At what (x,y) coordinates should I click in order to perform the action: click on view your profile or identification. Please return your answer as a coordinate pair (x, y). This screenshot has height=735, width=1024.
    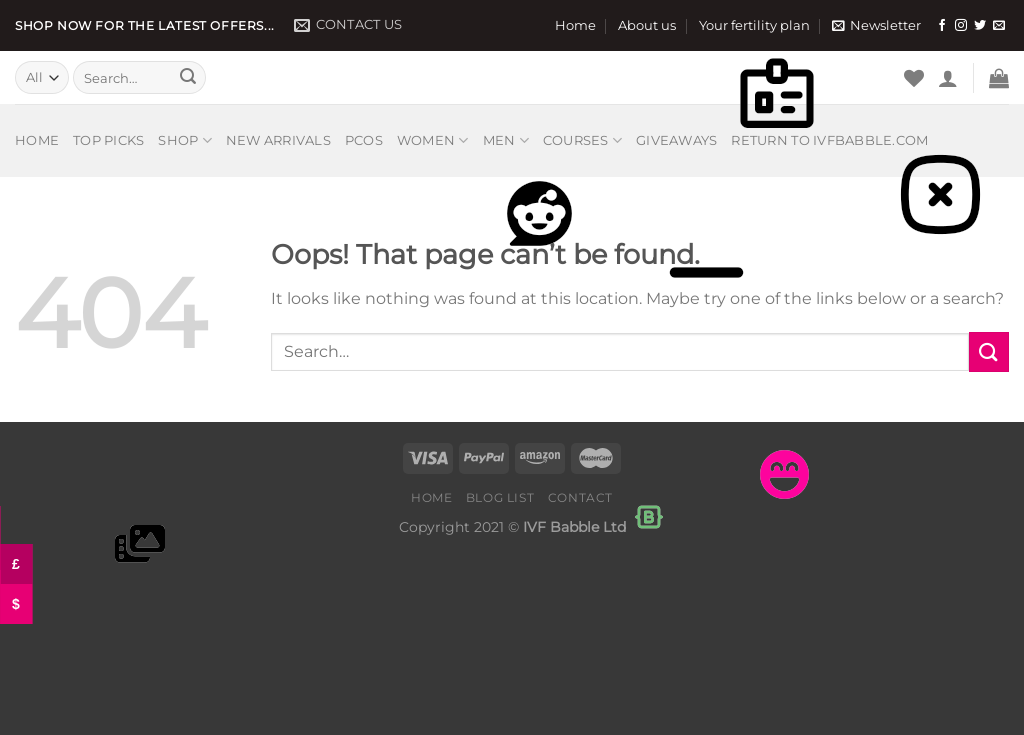
    Looking at the image, I should click on (777, 95).